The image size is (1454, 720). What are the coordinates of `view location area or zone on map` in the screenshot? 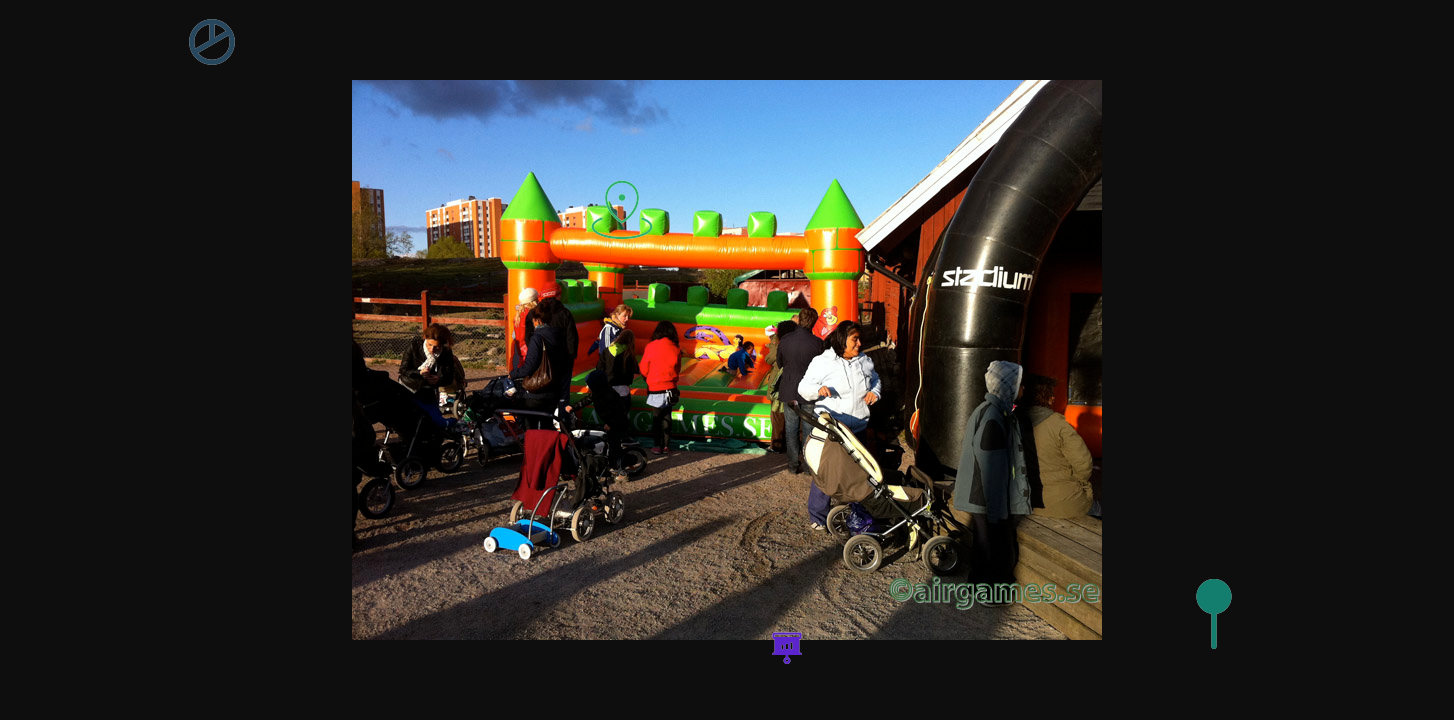 It's located at (622, 211).